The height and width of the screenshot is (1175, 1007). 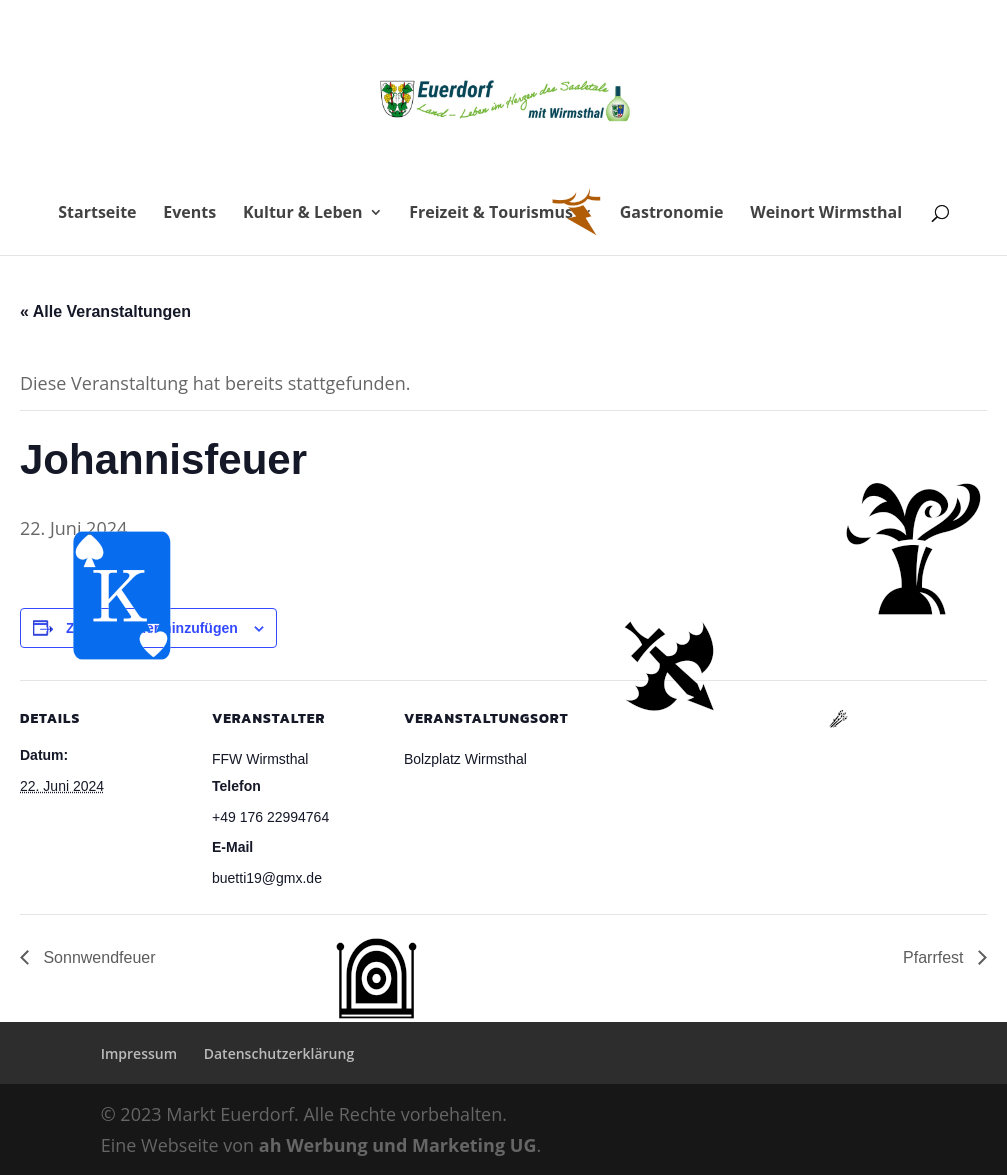 What do you see at coordinates (838, 718) in the screenshot?
I see `select asparagus as an ingredient` at bounding box center [838, 718].